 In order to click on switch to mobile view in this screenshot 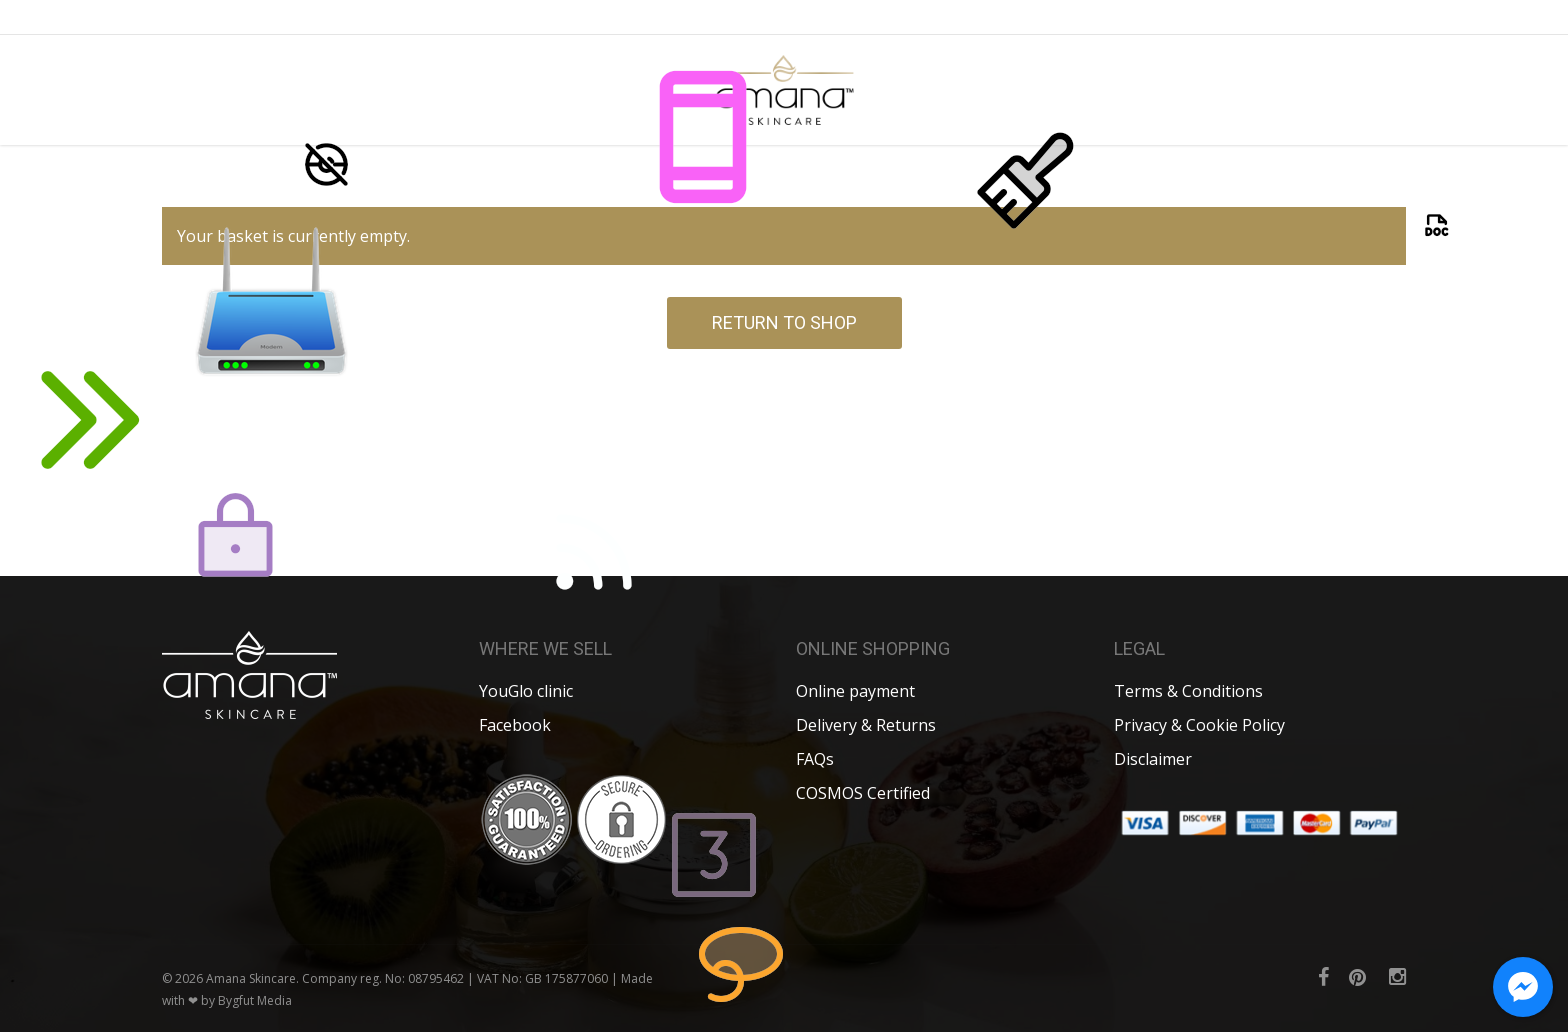, I will do `click(703, 137)`.